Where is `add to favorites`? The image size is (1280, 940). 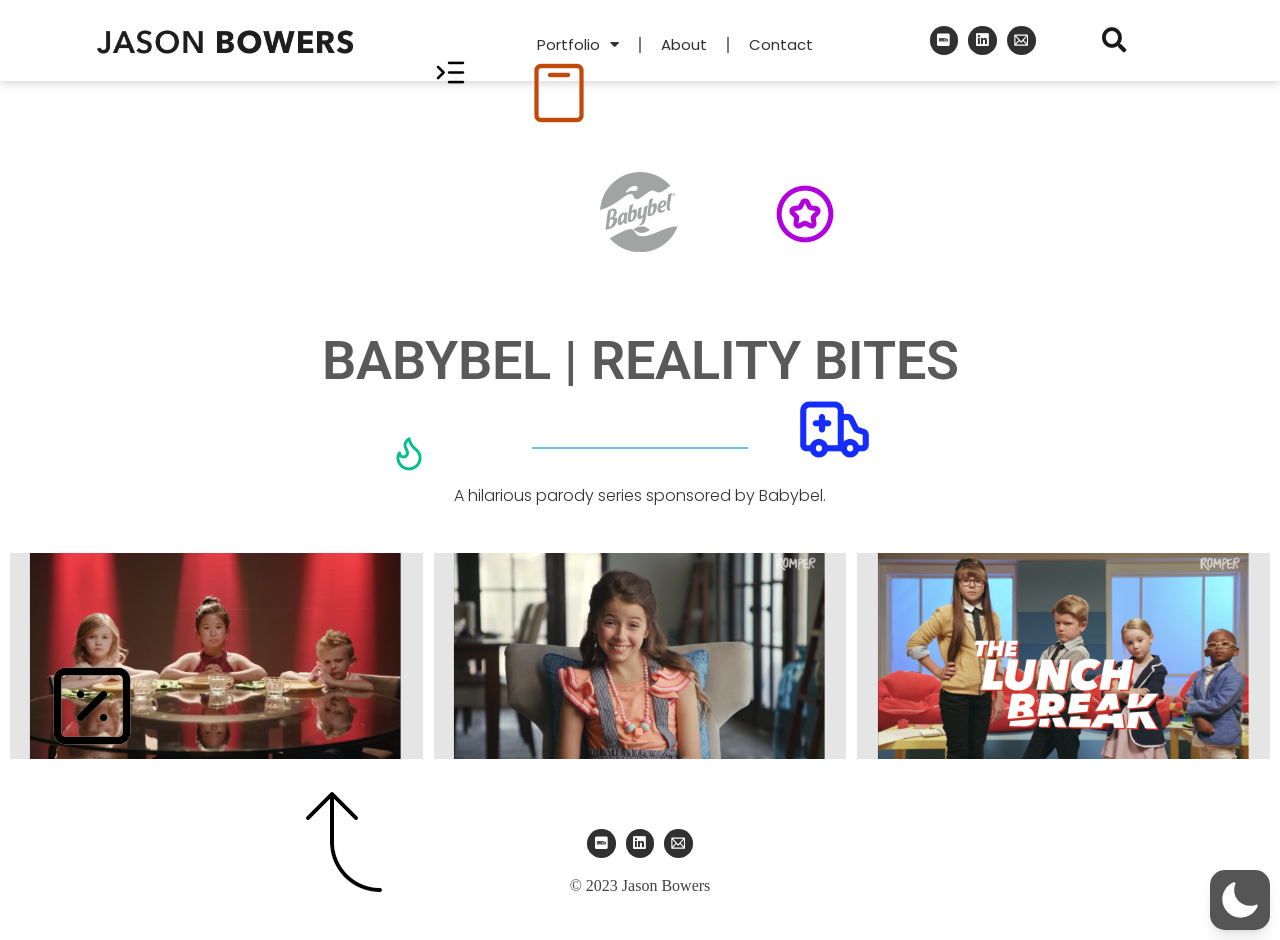
add to favorites is located at coordinates (805, 214).